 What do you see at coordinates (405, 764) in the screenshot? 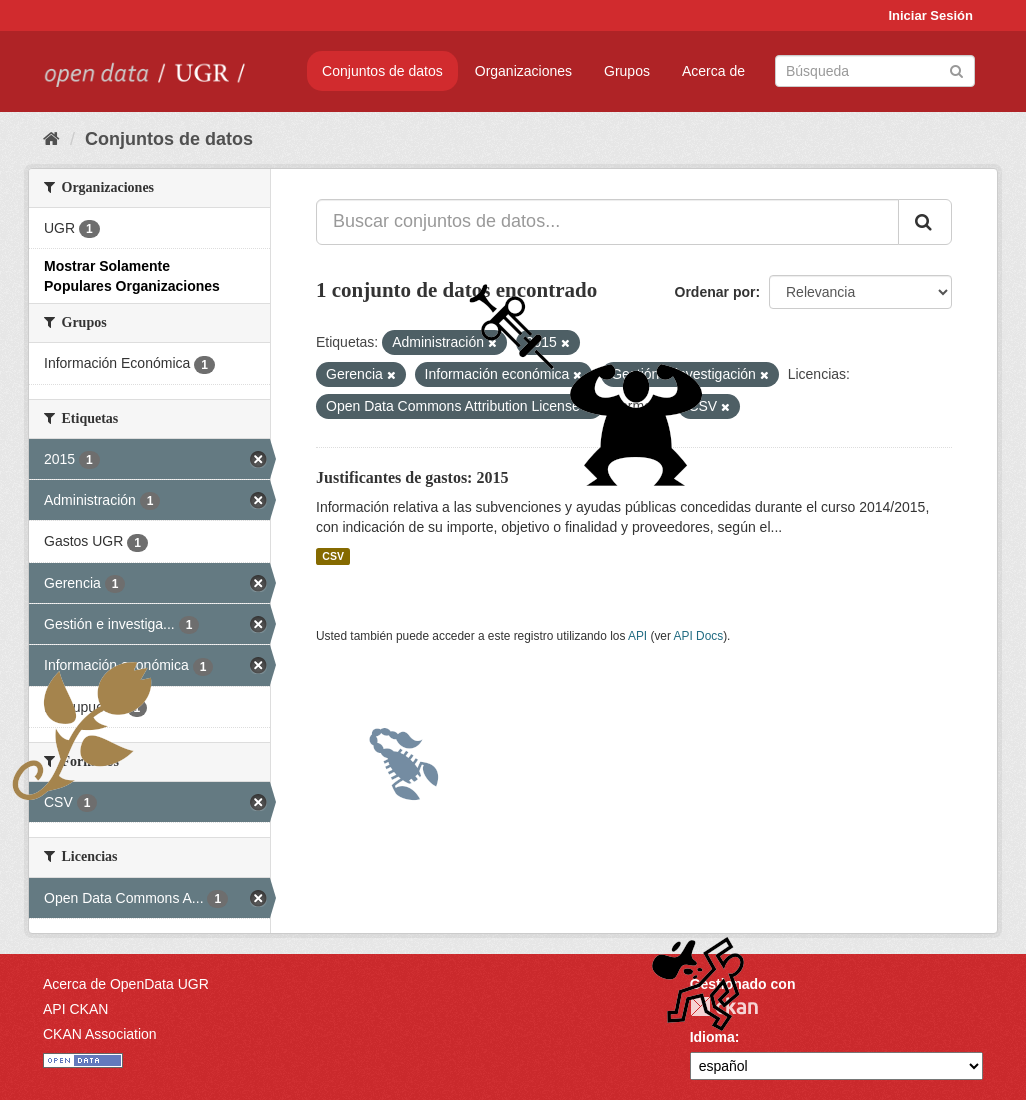
I see `scorpion character or creature icon in a game` at bounding box center [405, 764].